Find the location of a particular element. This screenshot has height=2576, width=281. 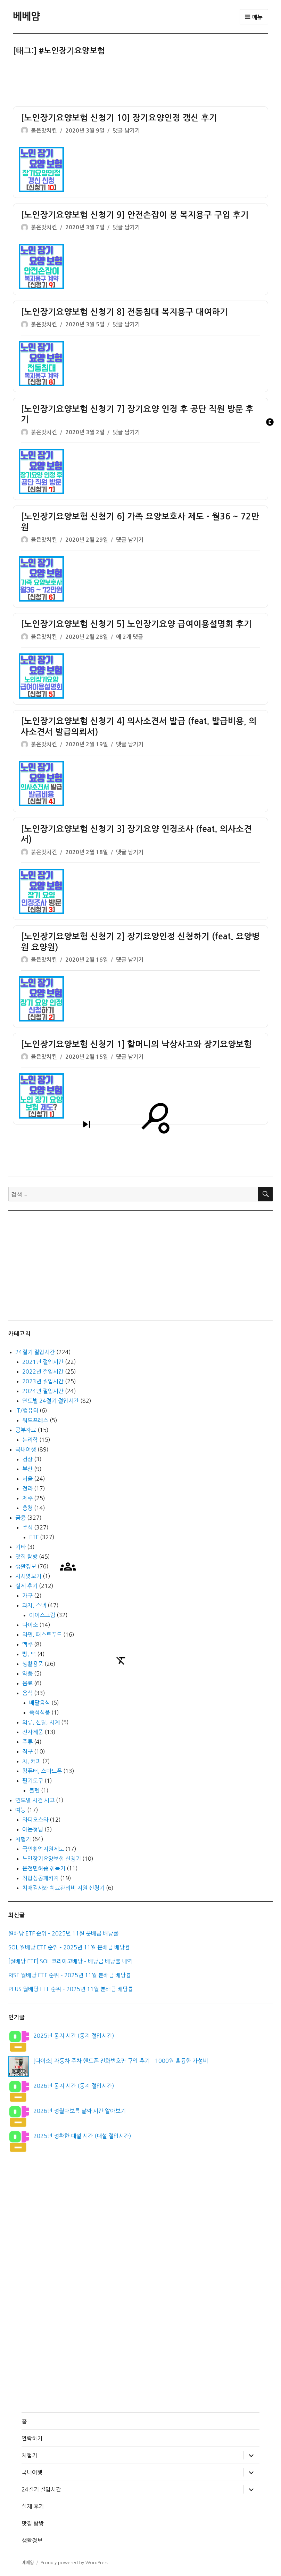

access tennis or racket sports content is located at coordinates (156, 1118).